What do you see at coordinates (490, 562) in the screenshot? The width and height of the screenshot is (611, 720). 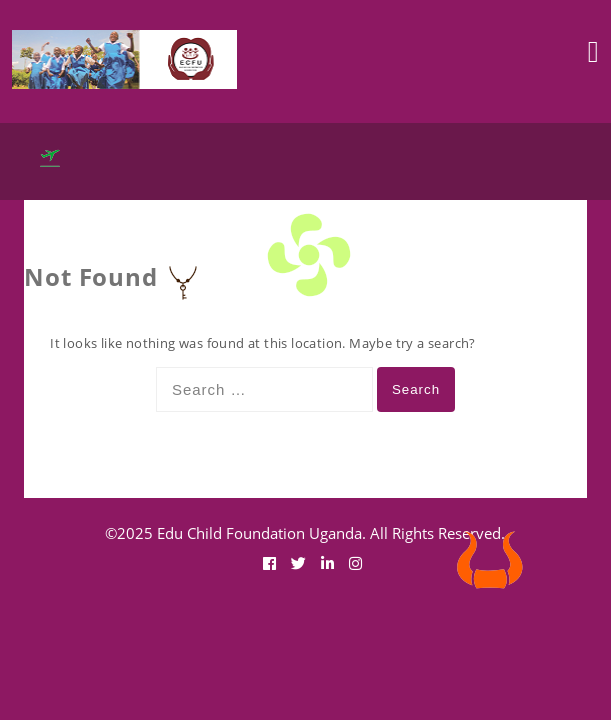 I see `access viking or warrior-themed game content` at bounding box center [490, 562].